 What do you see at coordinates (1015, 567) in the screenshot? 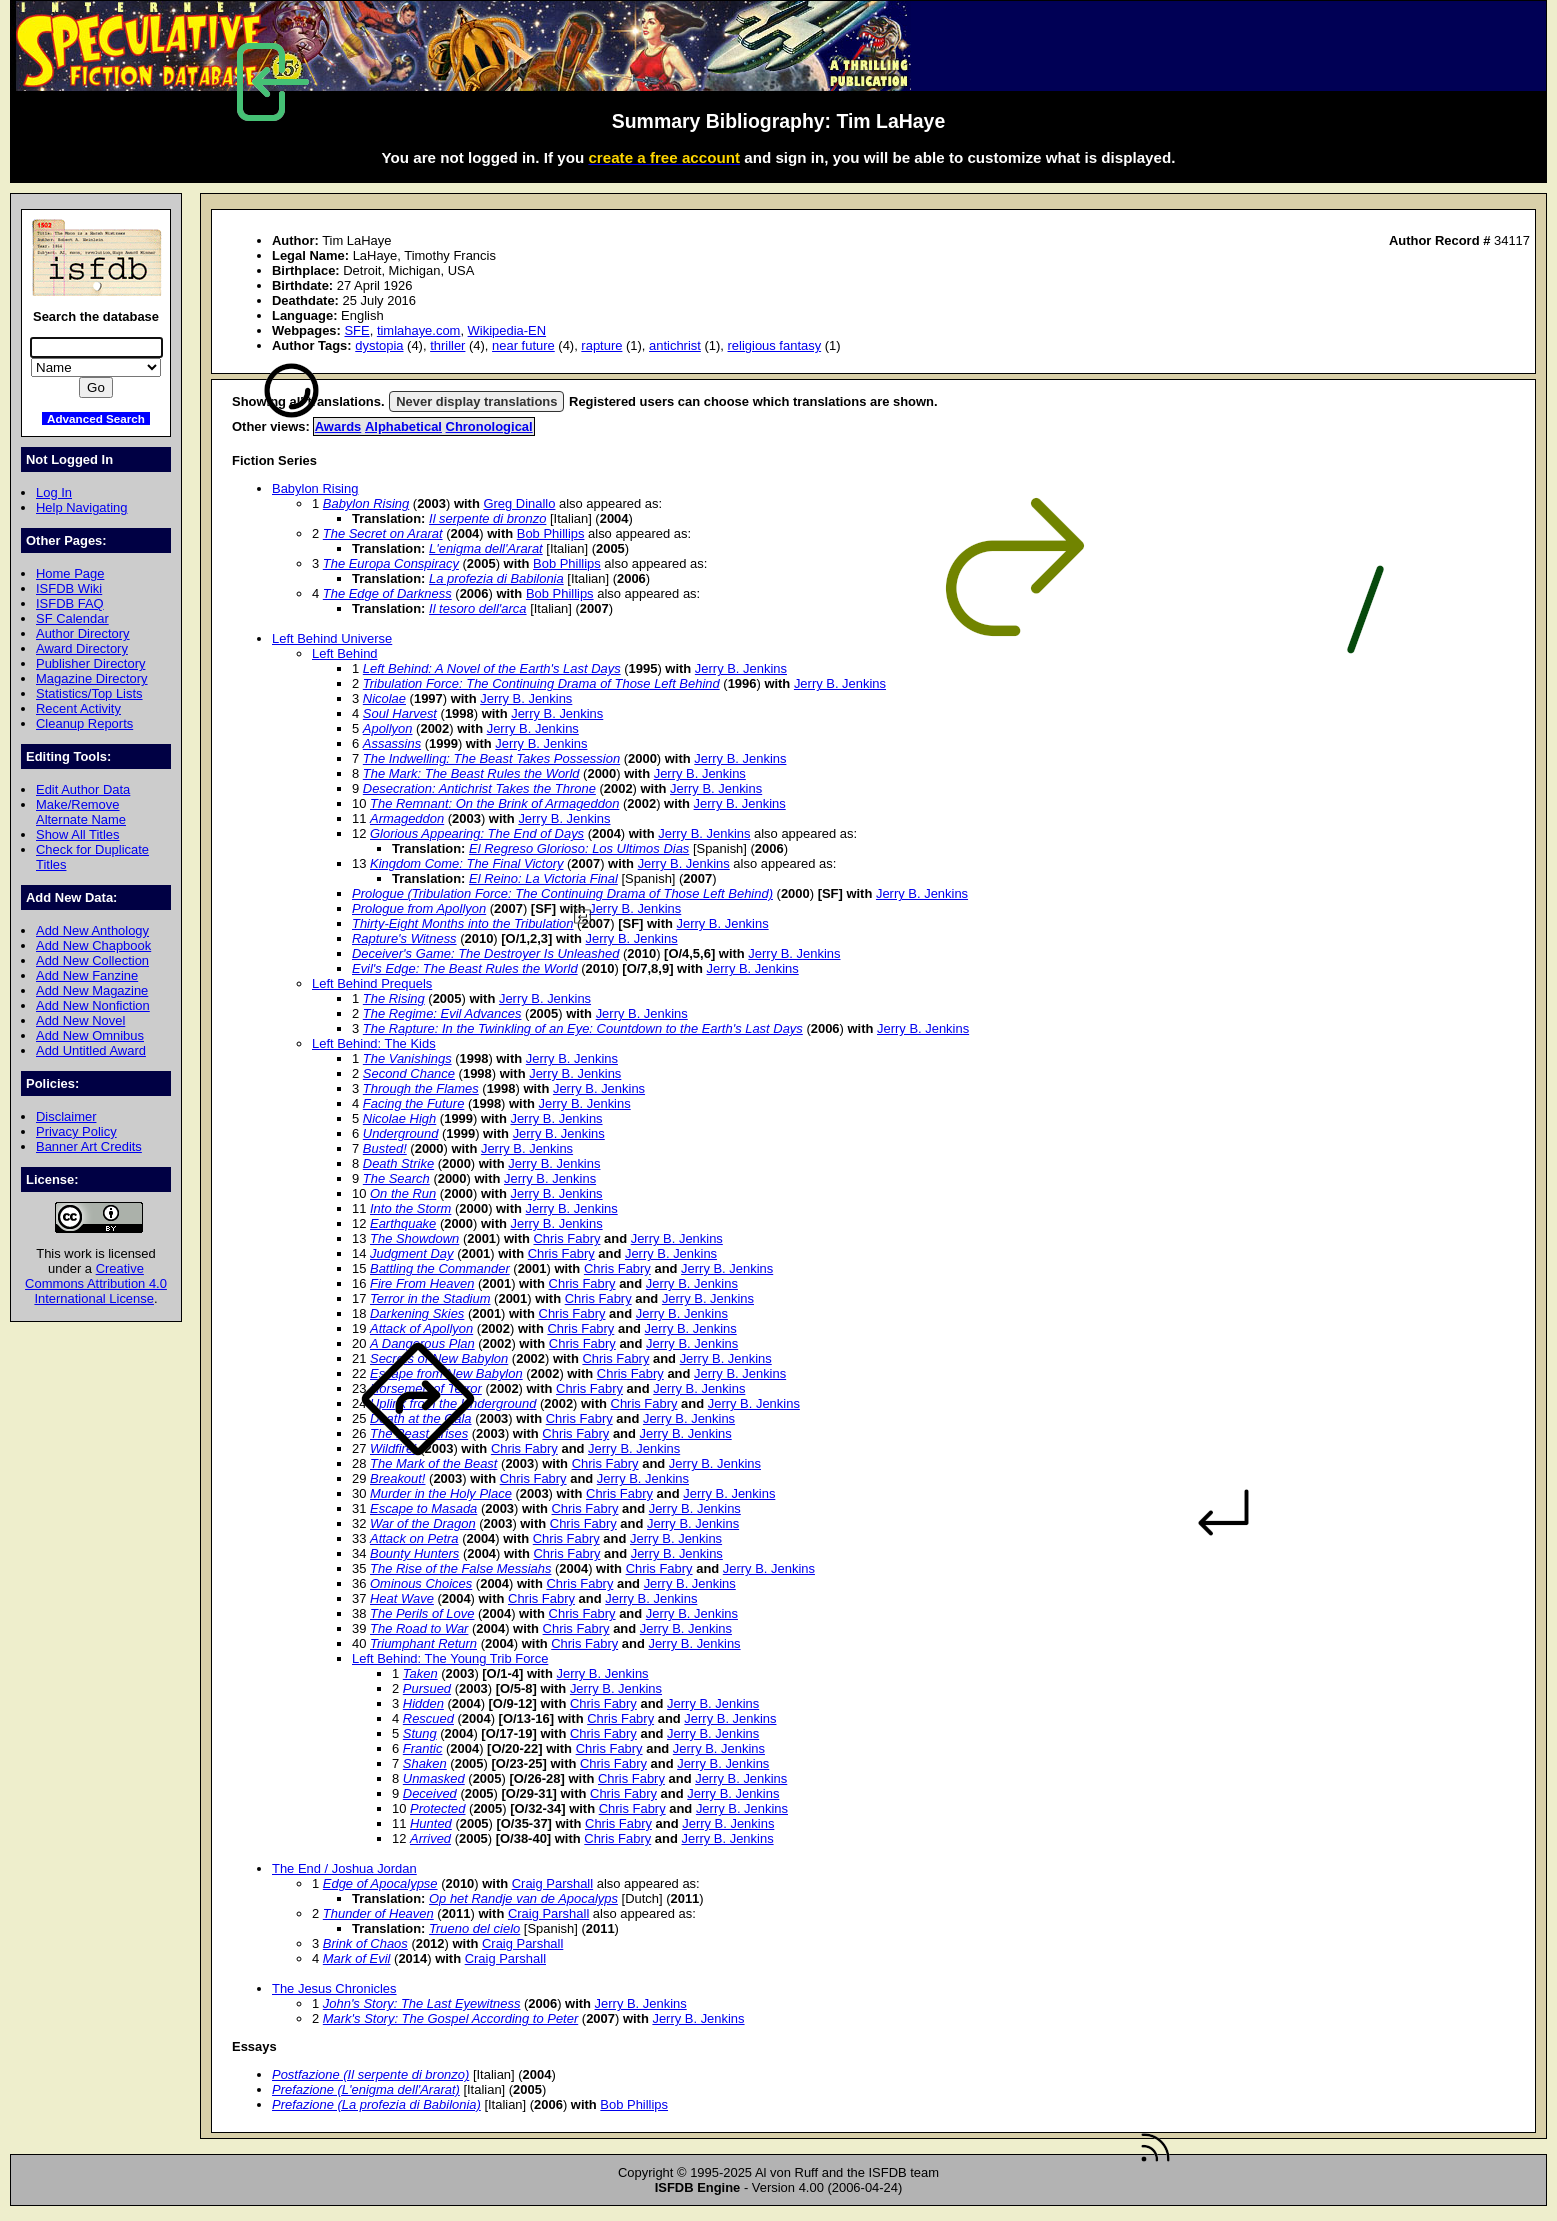
I see `redo last action` at bounding box center [1015, 567].